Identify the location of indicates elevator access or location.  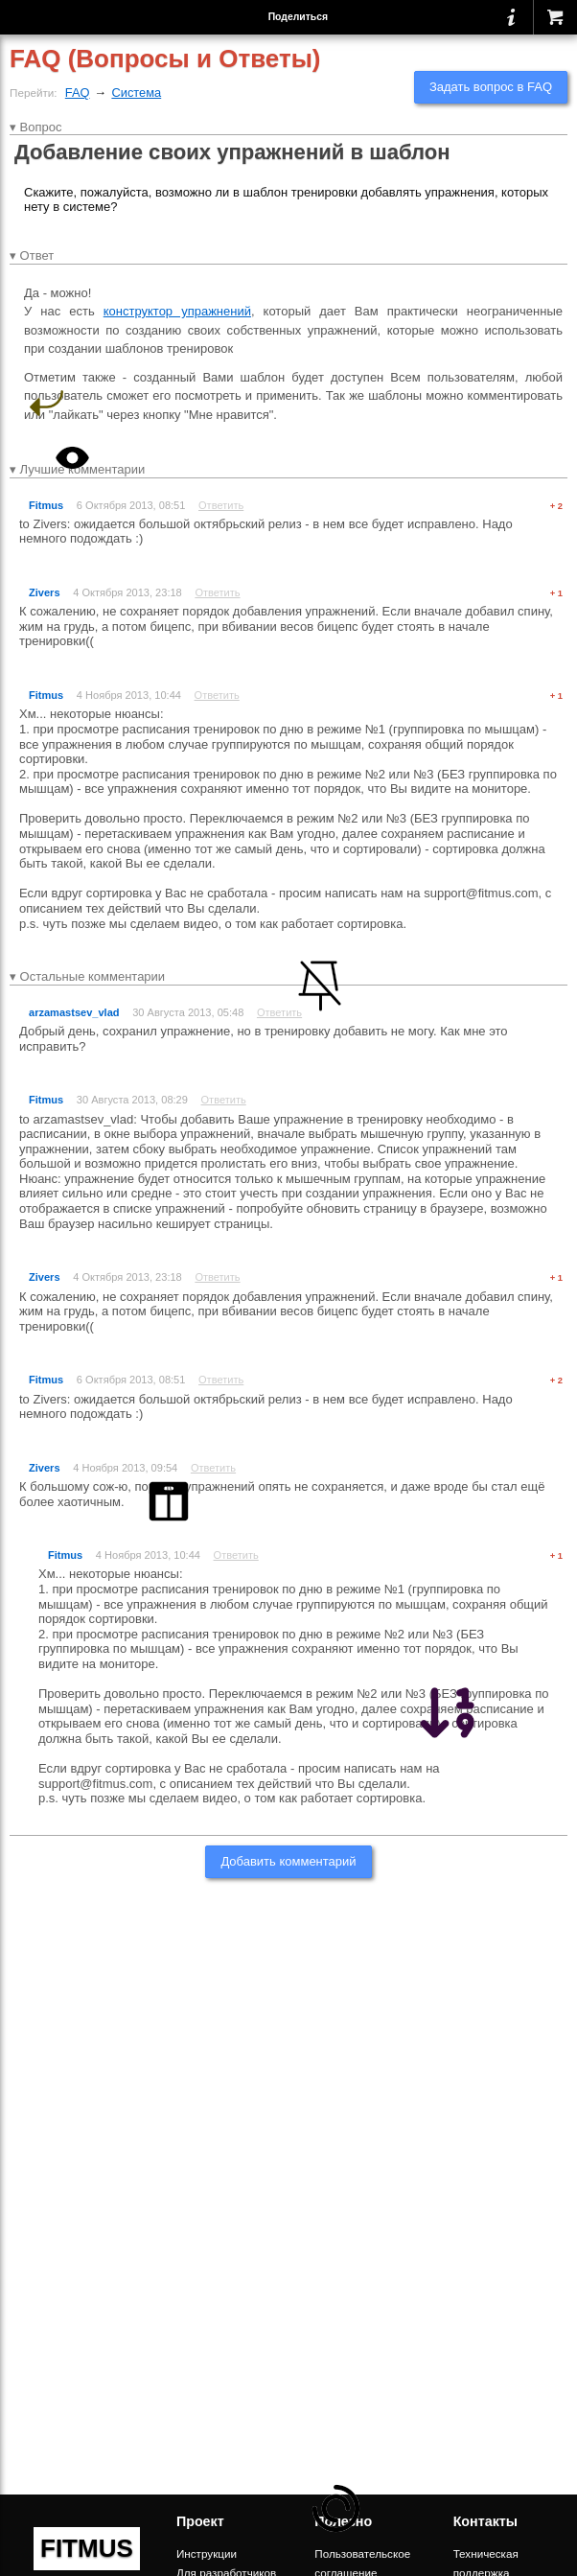
(169, 1501).